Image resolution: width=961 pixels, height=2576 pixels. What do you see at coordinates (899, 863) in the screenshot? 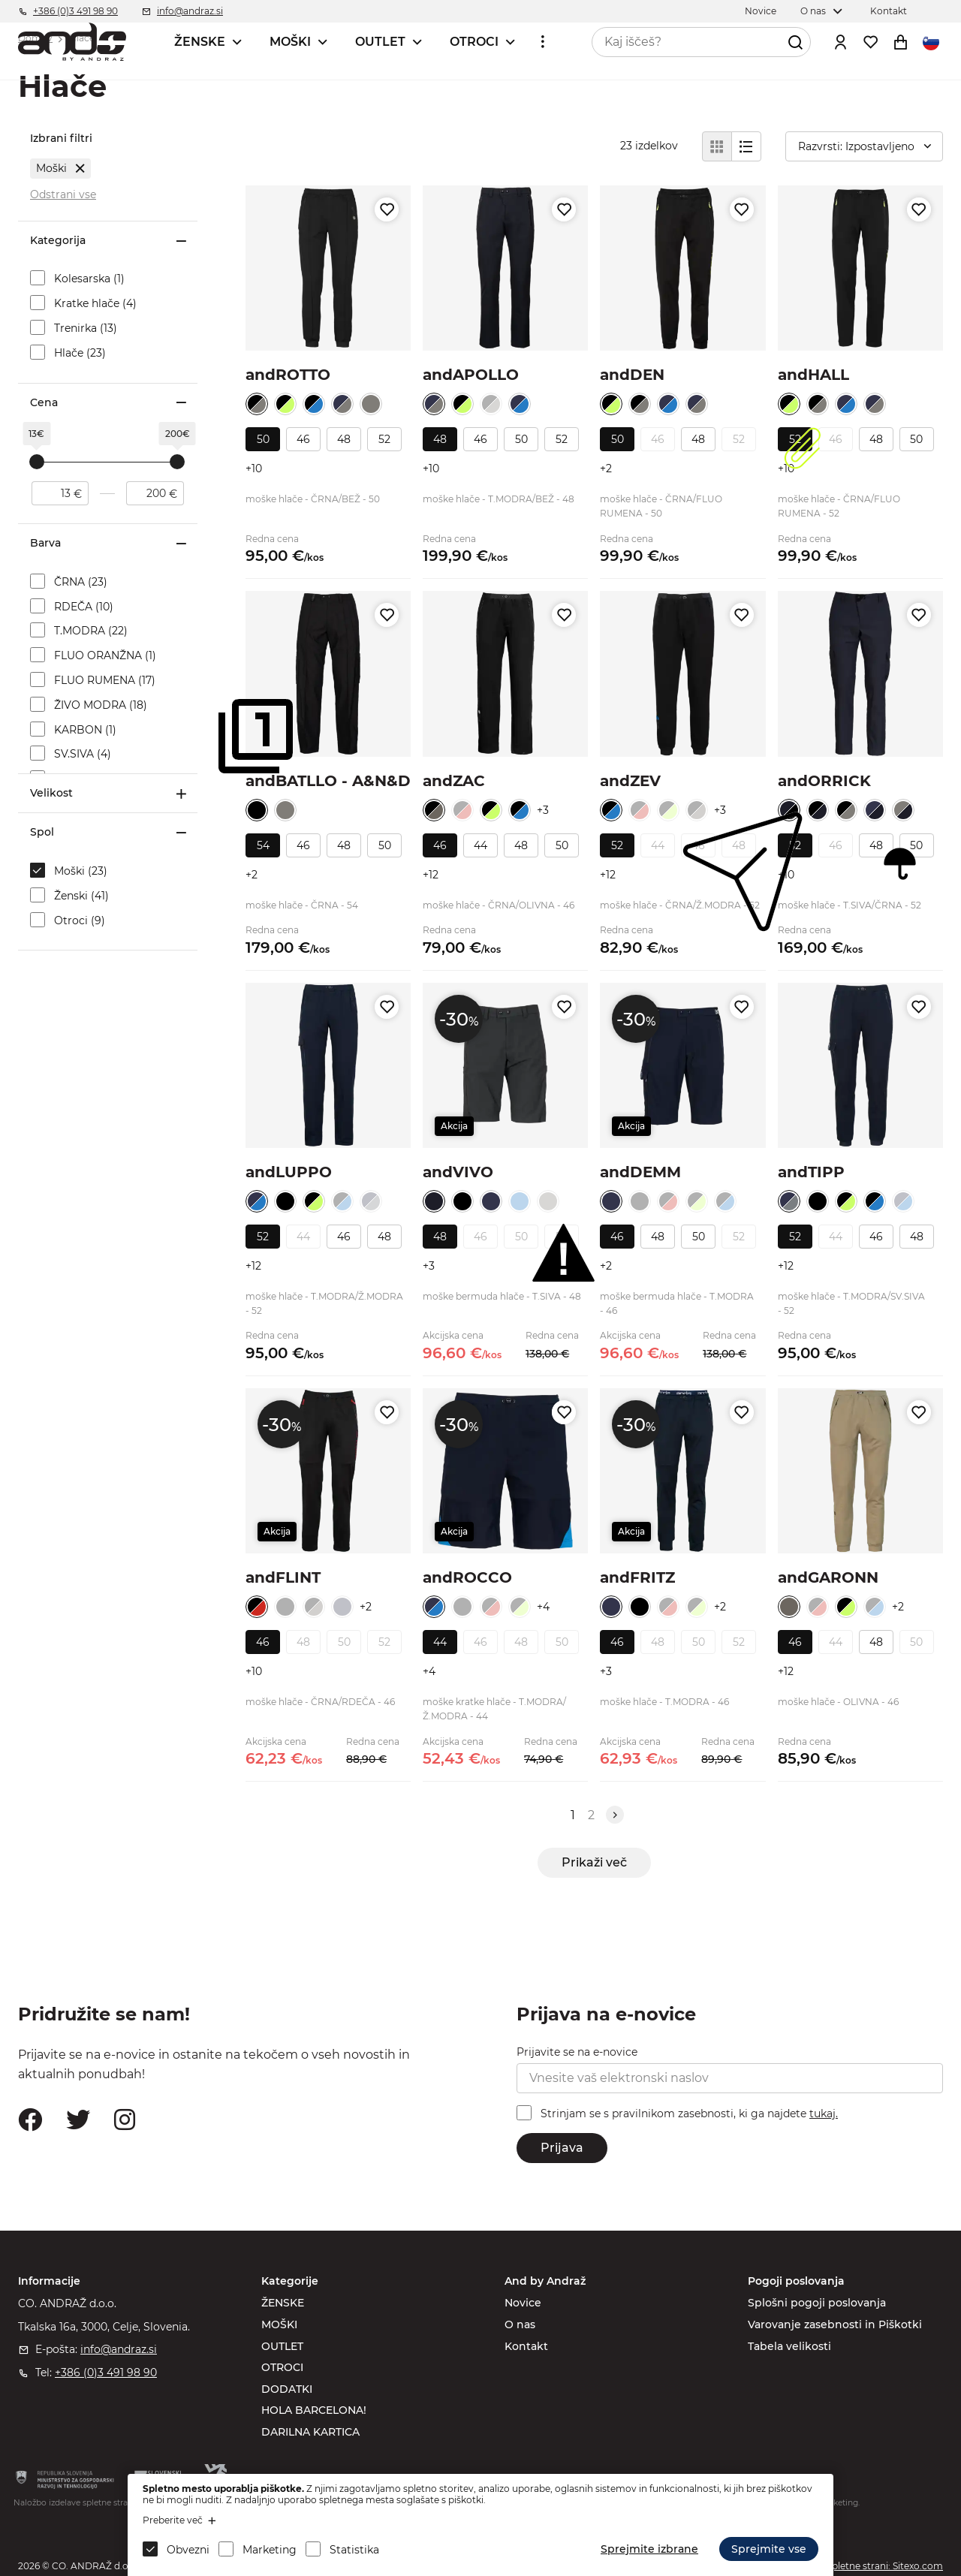
I see `view weather protection or rain forecast` at bounding box center [899, 863].